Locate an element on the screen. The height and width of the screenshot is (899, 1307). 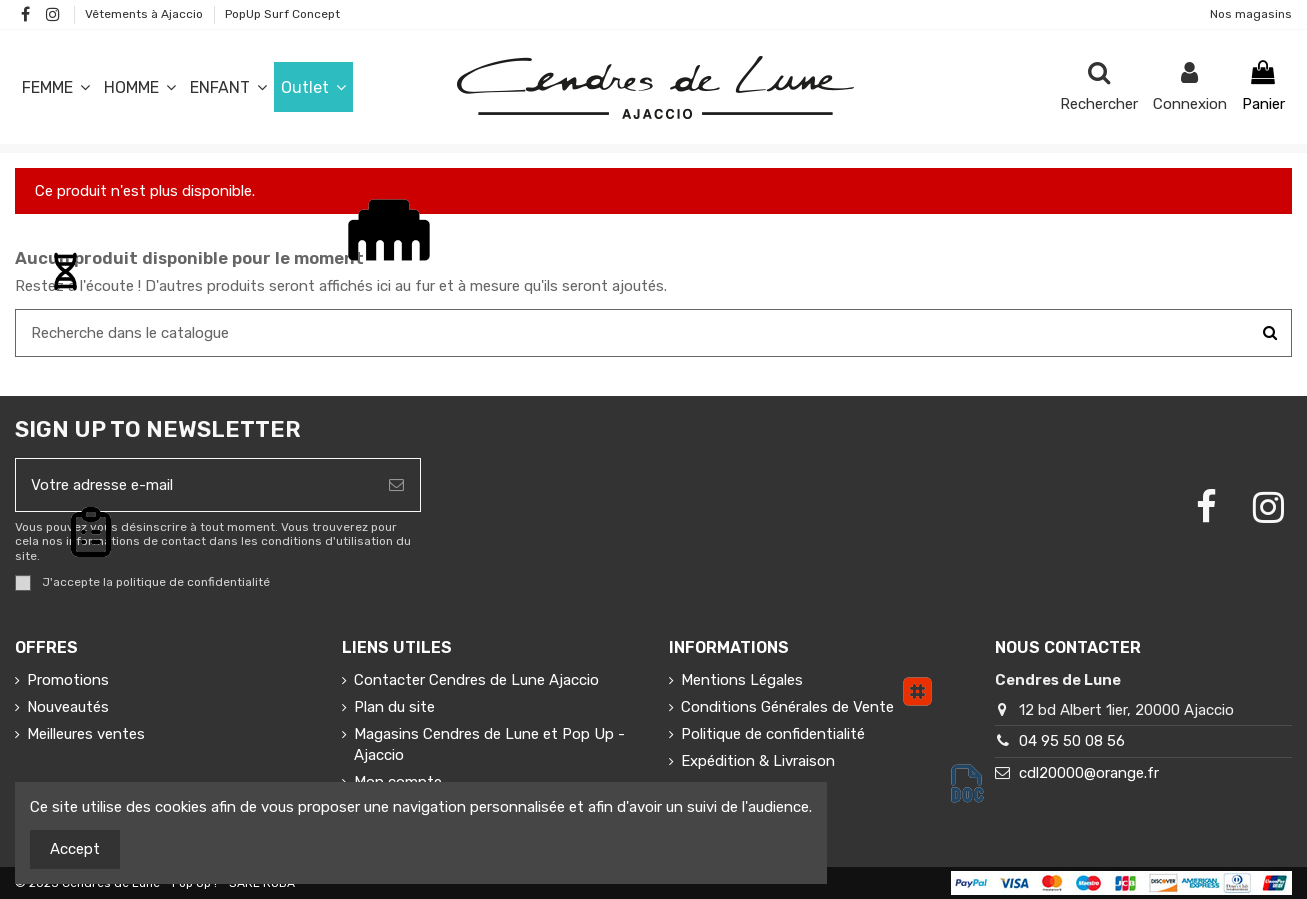
ethernet or wired network connection is located at coordinates (389, 230).